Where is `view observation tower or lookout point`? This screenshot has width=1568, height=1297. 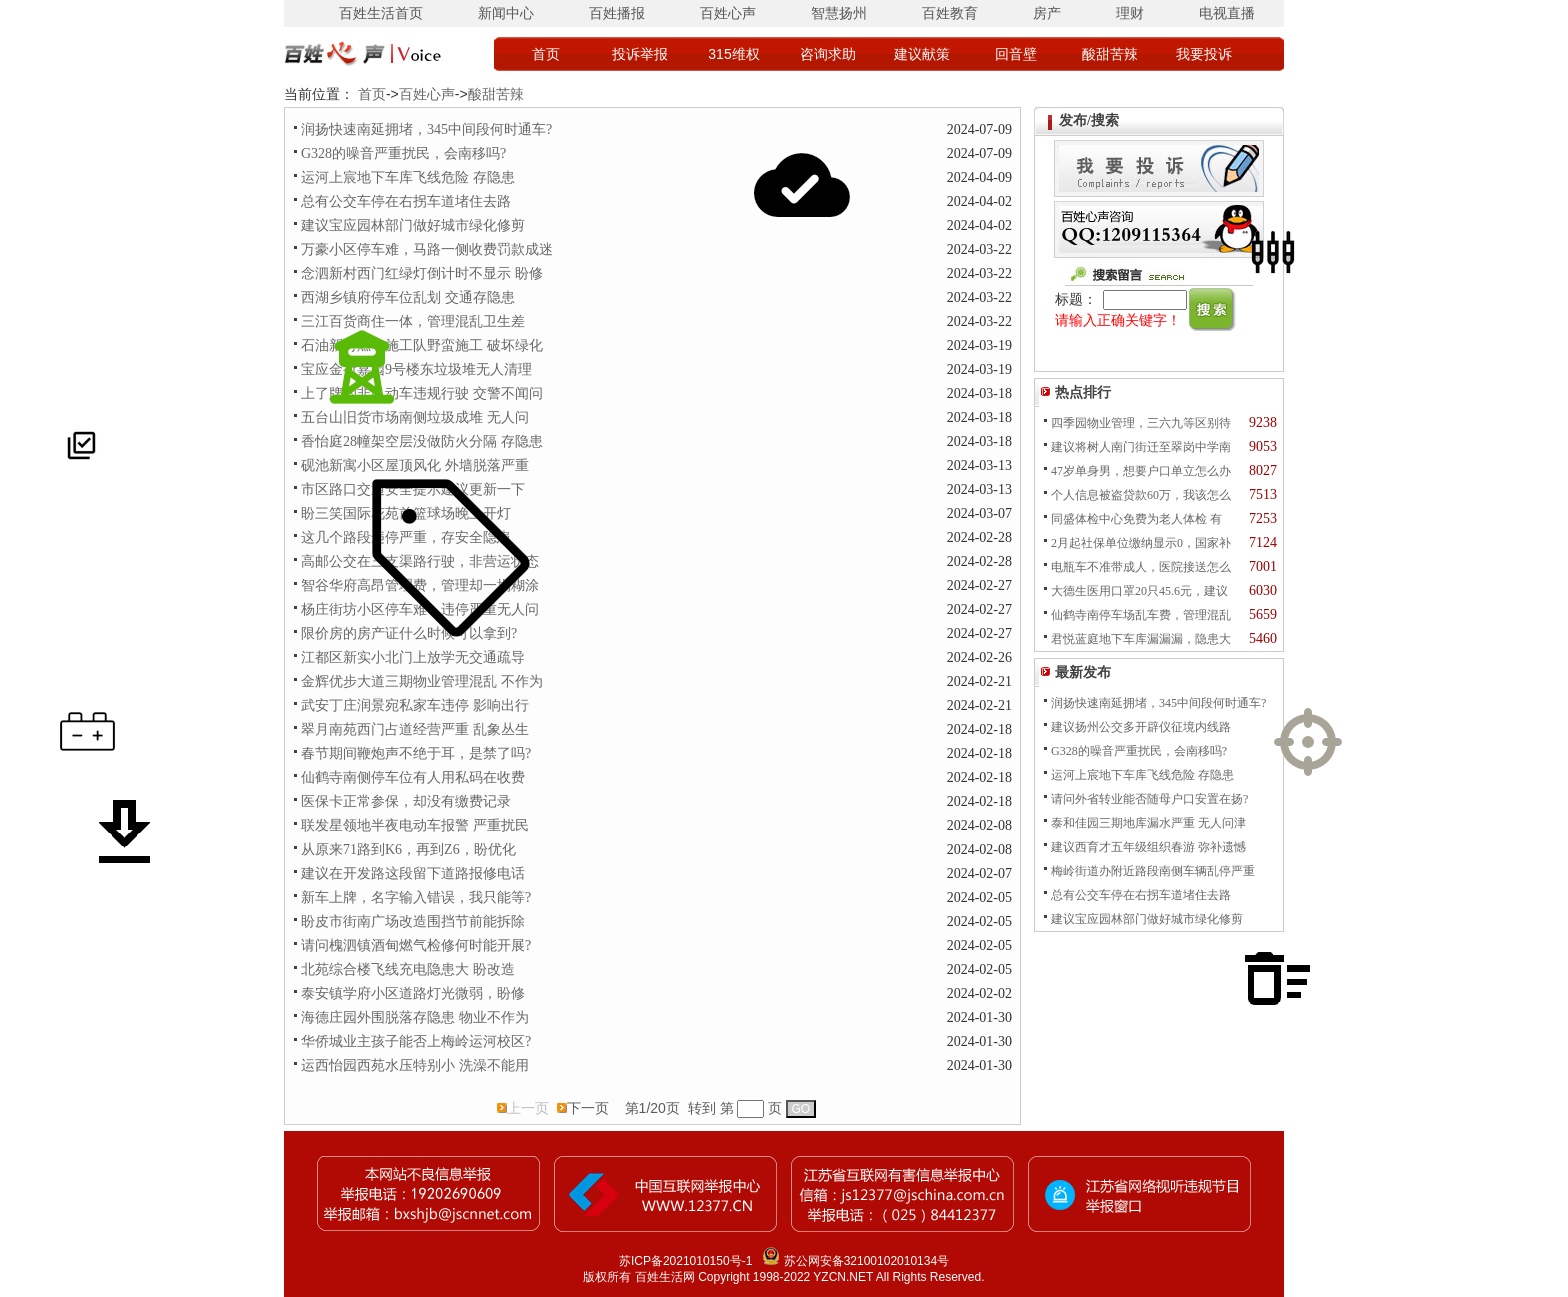
view observation tower or lookout point is located at coordinates (362, 367).